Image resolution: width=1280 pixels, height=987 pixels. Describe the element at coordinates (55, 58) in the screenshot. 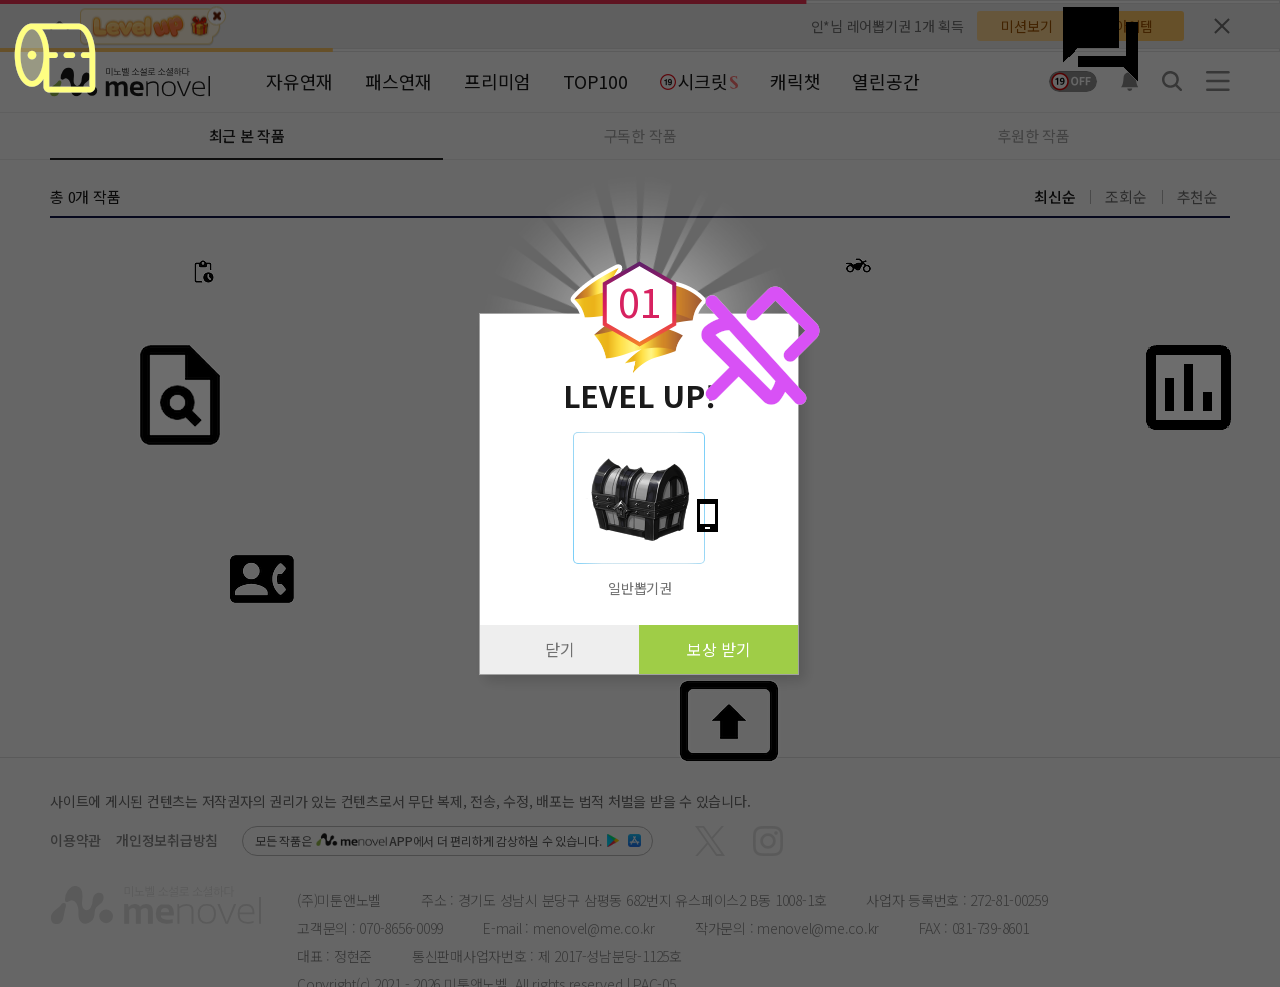

I see `bathroom or restroom location indicator` at that location.